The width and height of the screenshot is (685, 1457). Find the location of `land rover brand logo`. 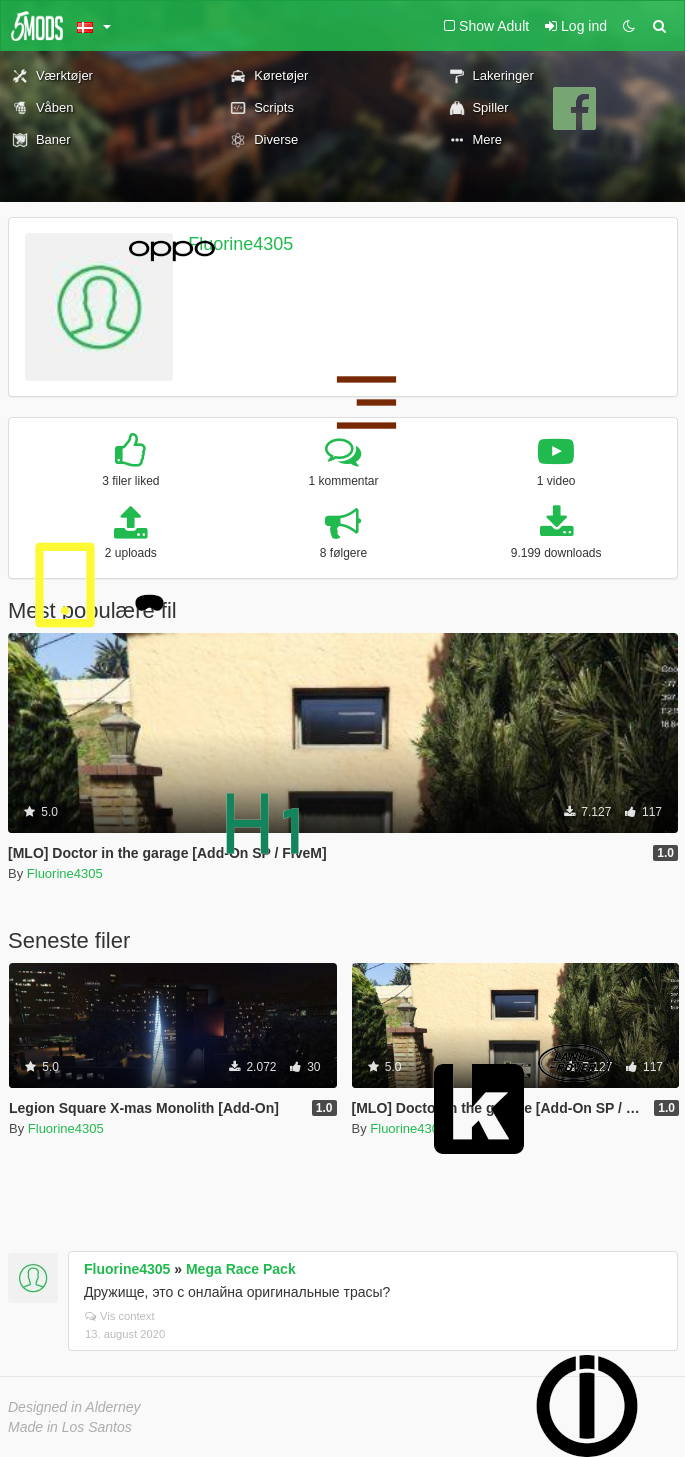

land rover brand logo is located at coordinates (574, 1063).